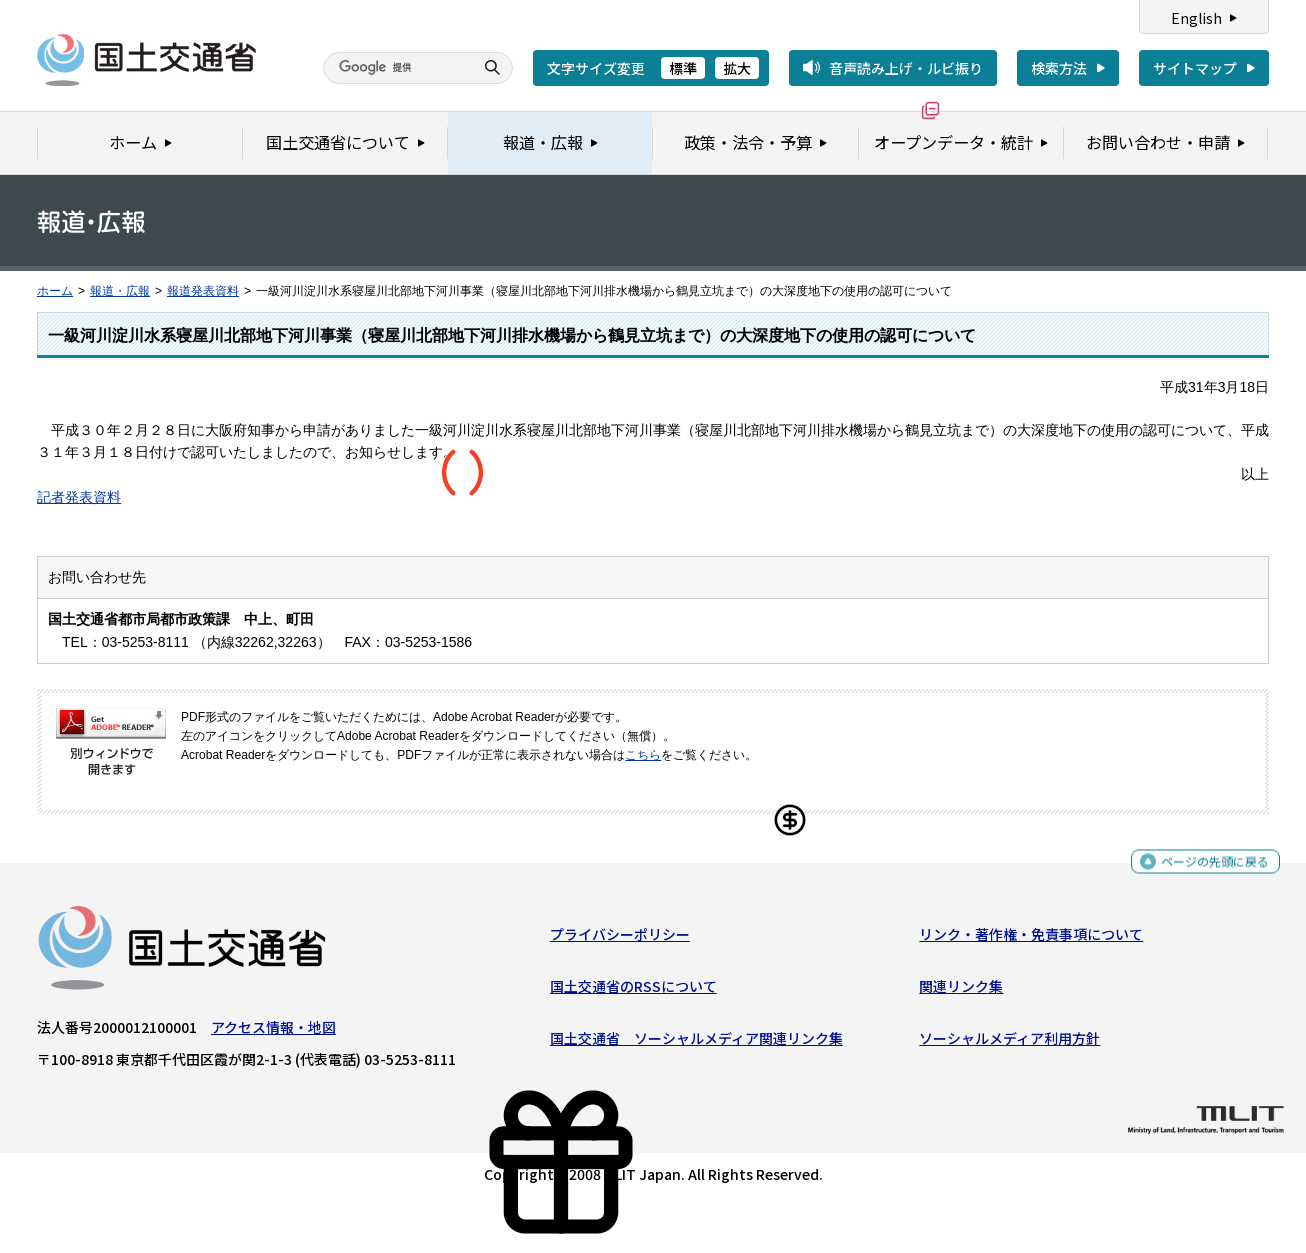  What do you see at coordinates (930, 110) in the screenshot?
I see `remove an item from your library` at bounding box center [930, 110].